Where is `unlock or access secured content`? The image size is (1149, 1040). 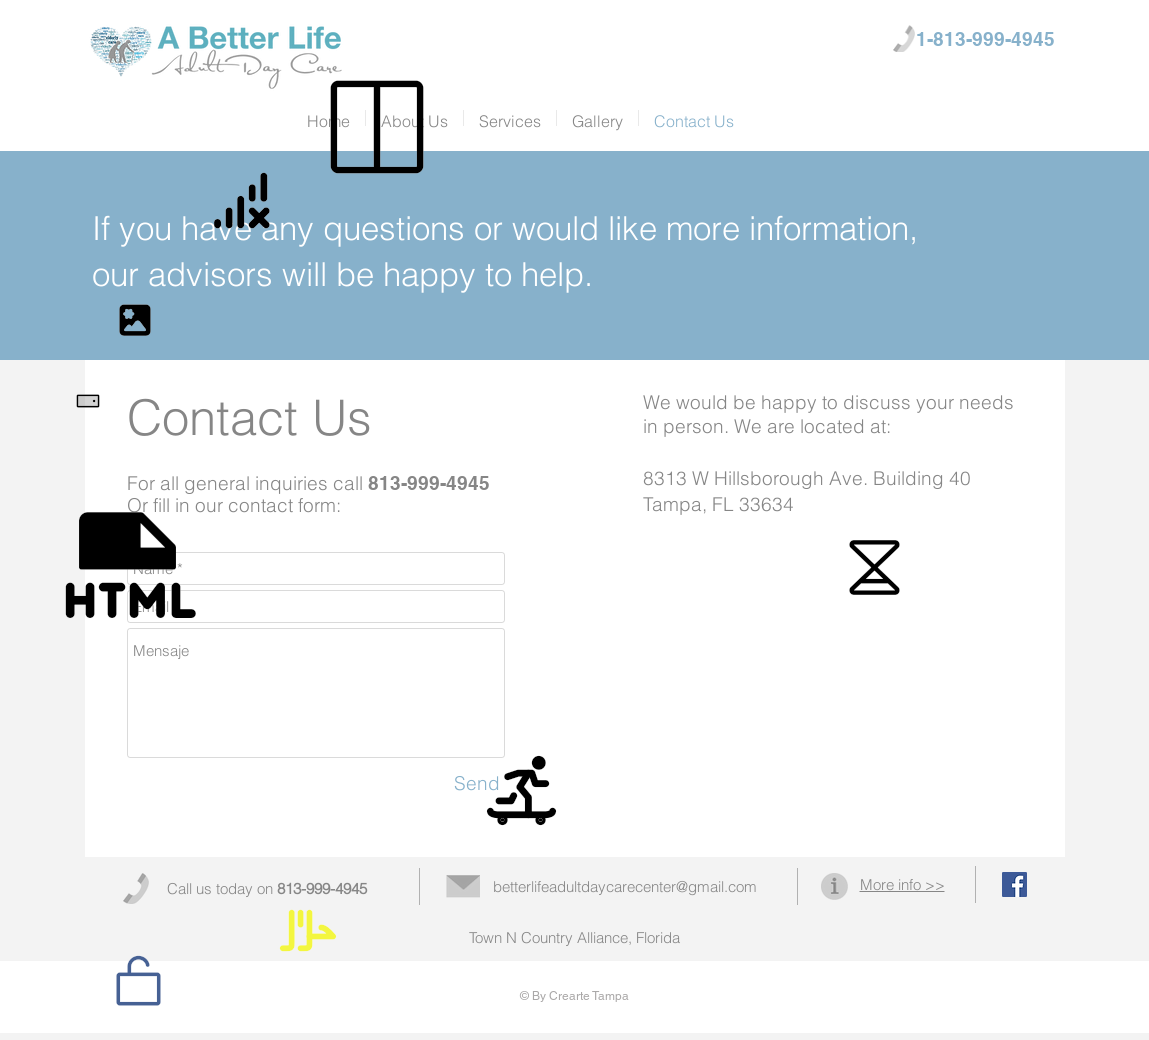 unlock or access secured content is located at coordinates (138, 983).